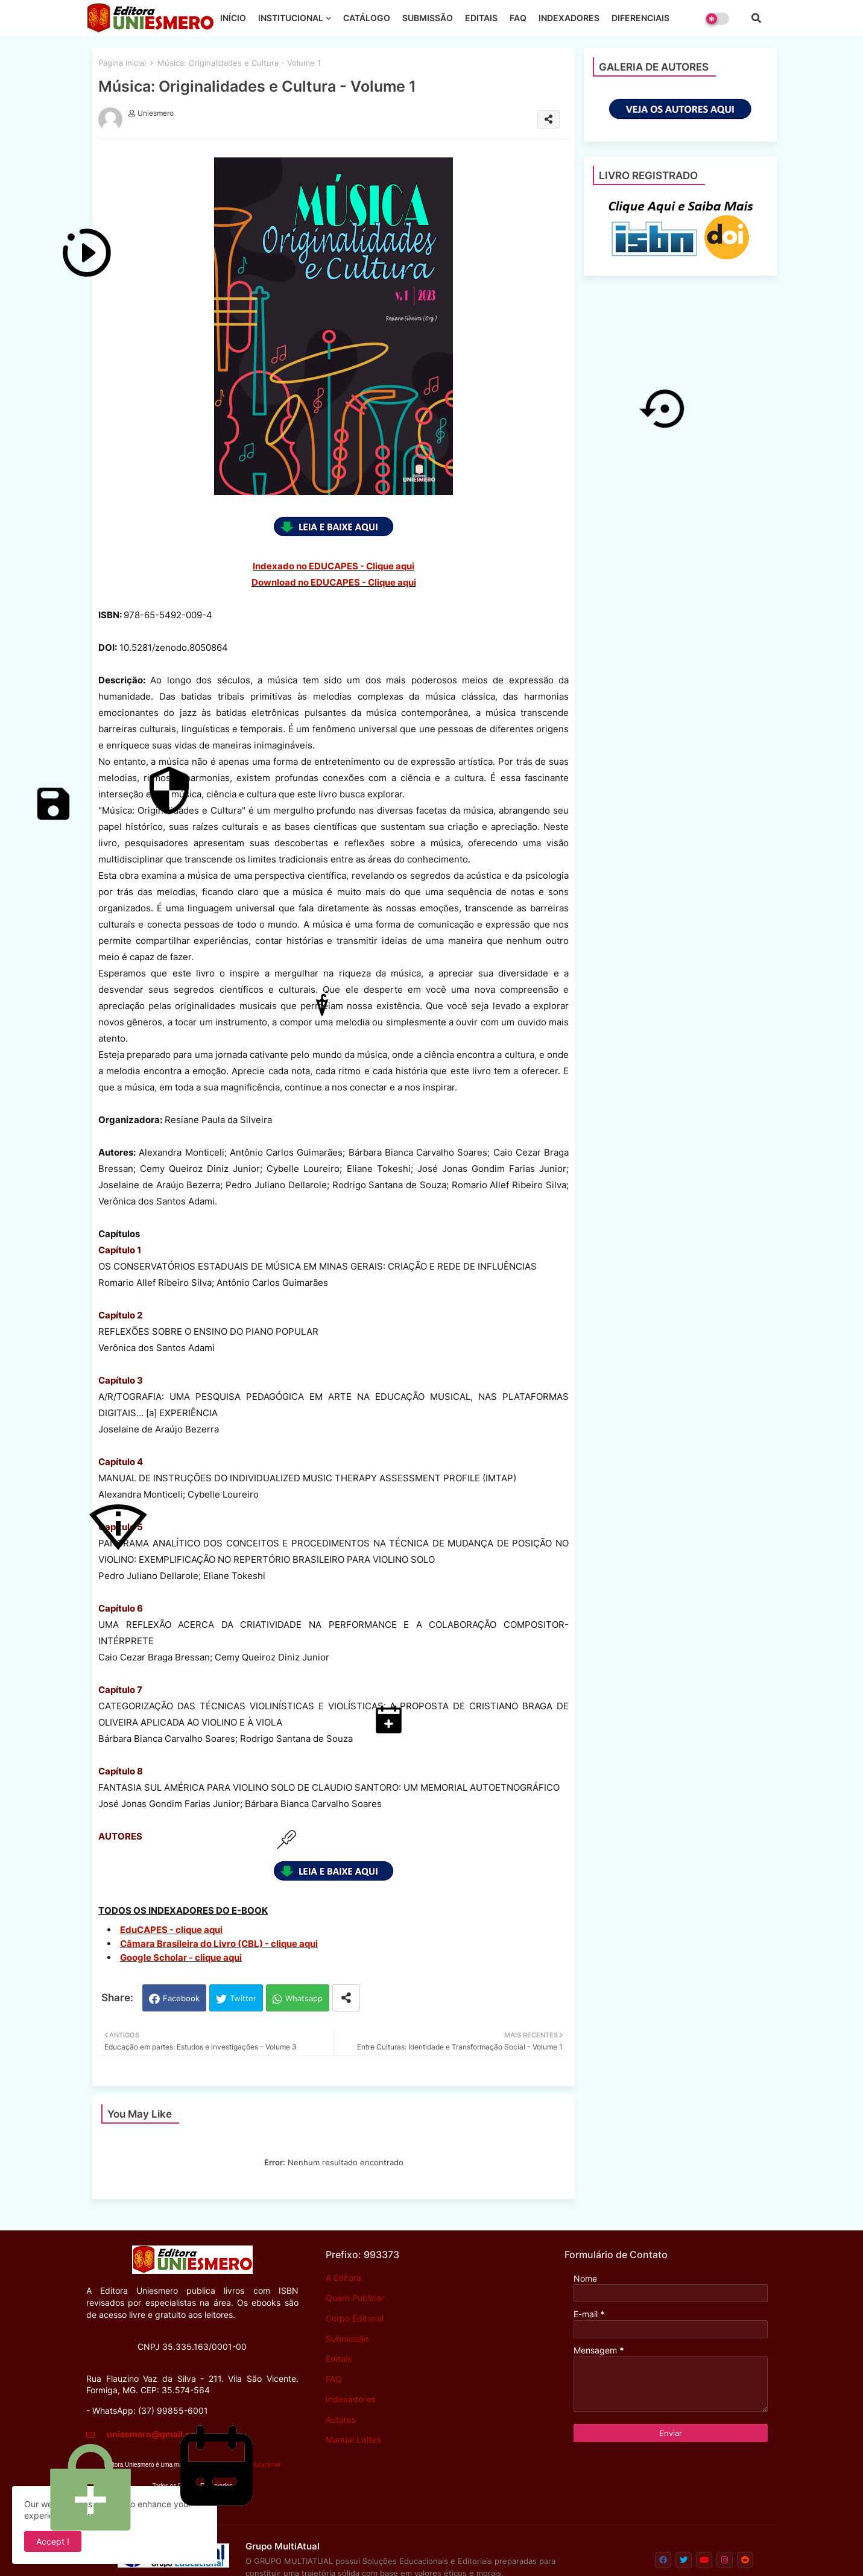  I want to click on view wifi network information, so click(118, 1526).